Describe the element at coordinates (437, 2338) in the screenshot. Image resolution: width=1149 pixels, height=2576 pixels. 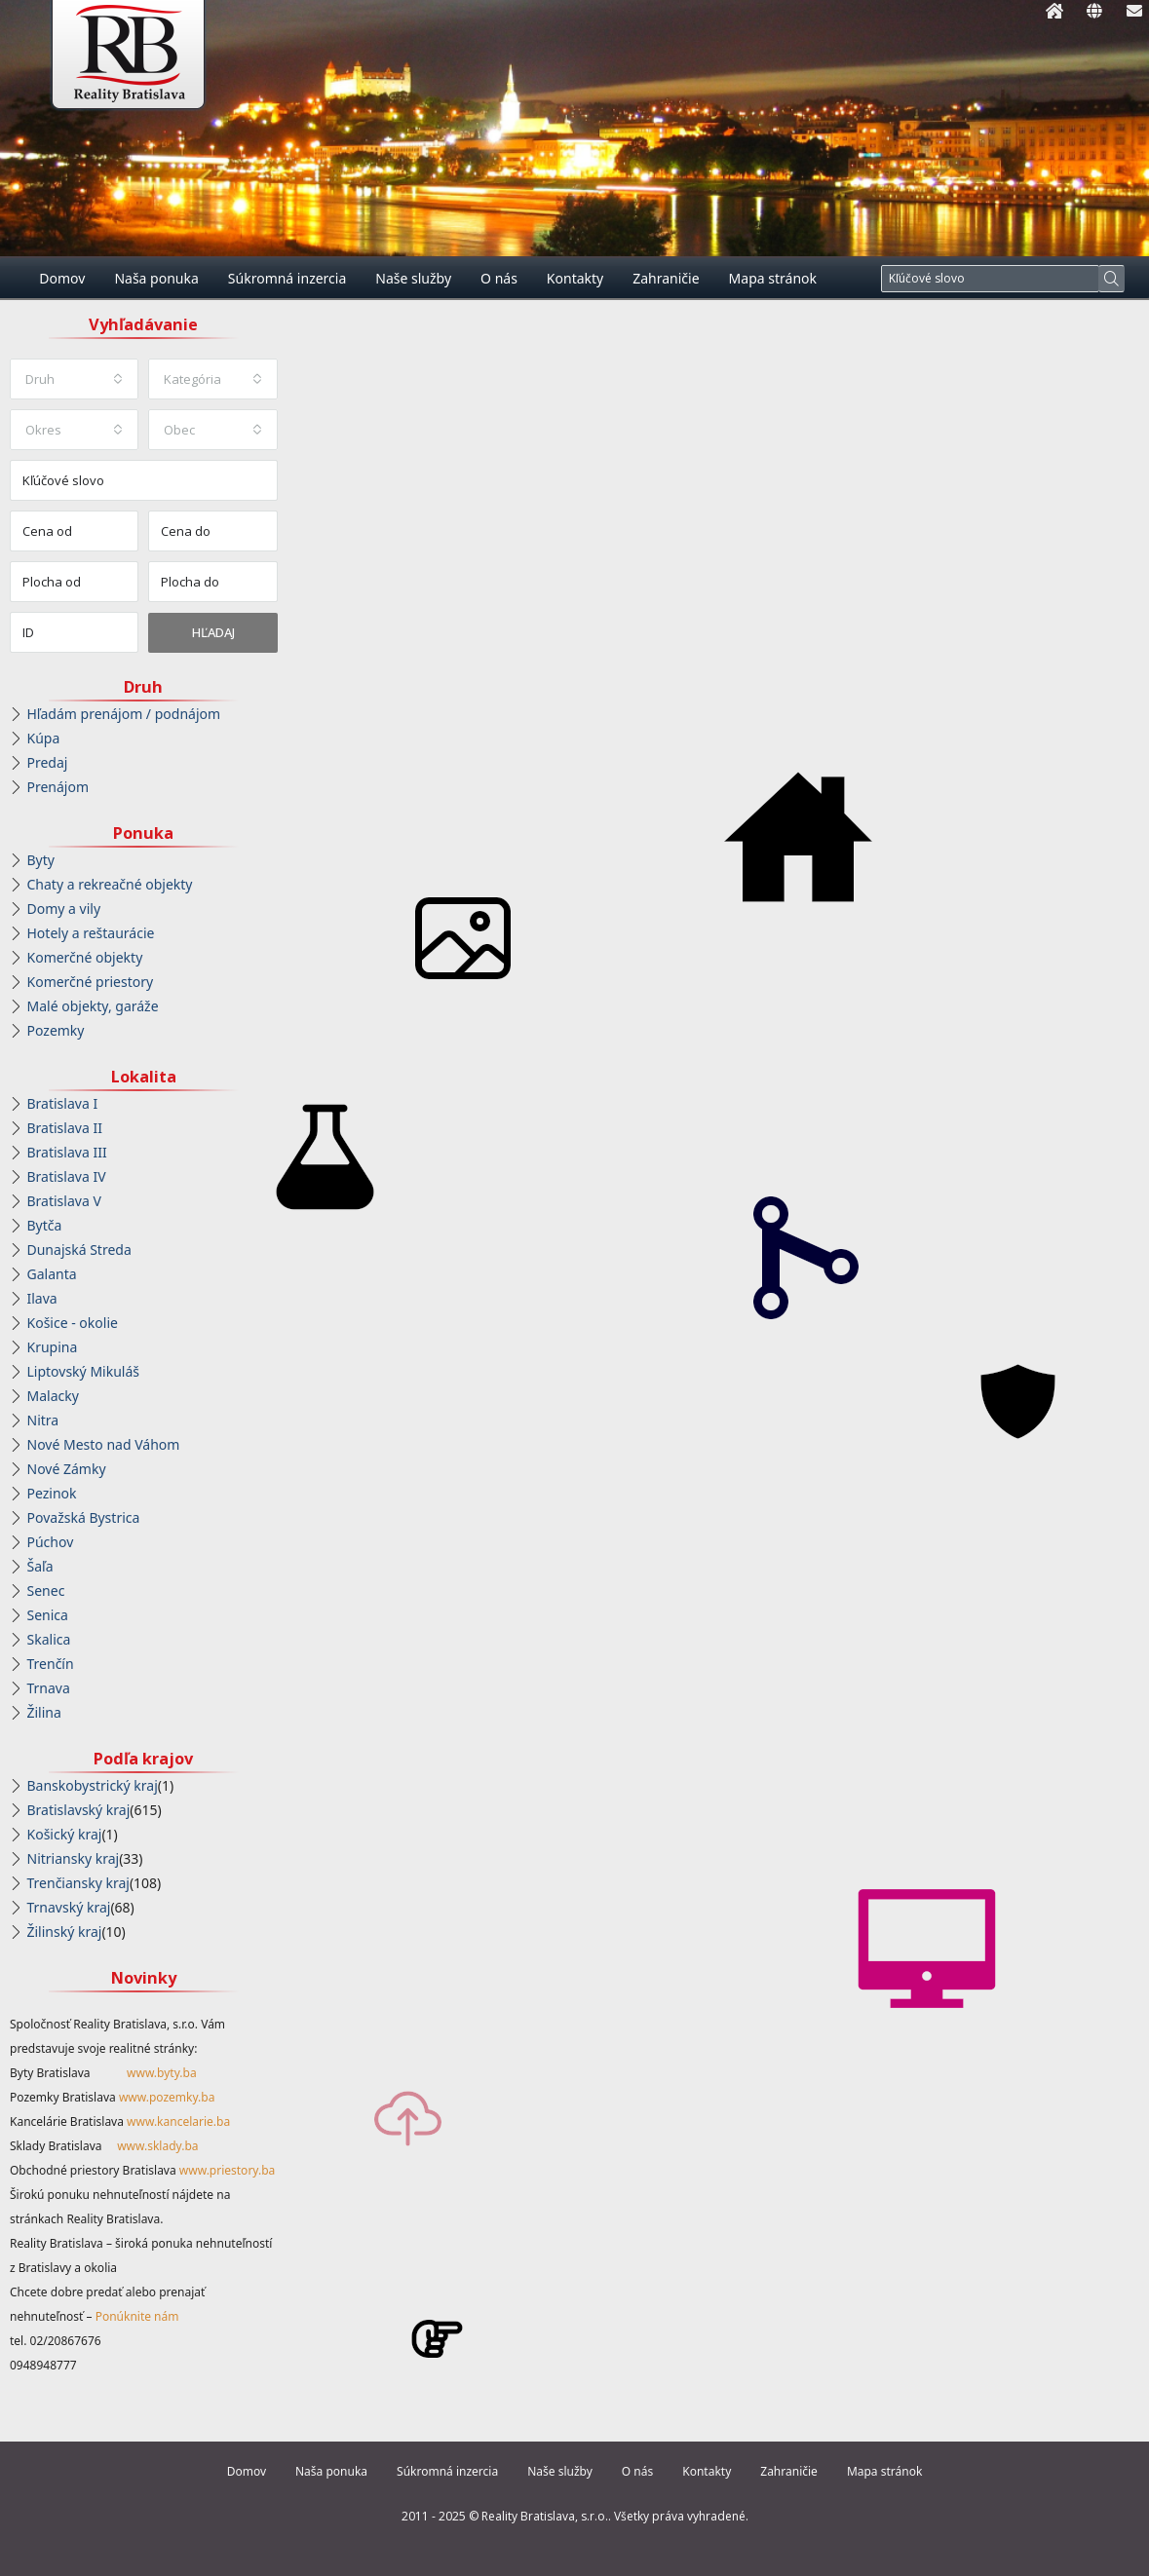
I see `tap to continue or proceed to the next step` at that location.